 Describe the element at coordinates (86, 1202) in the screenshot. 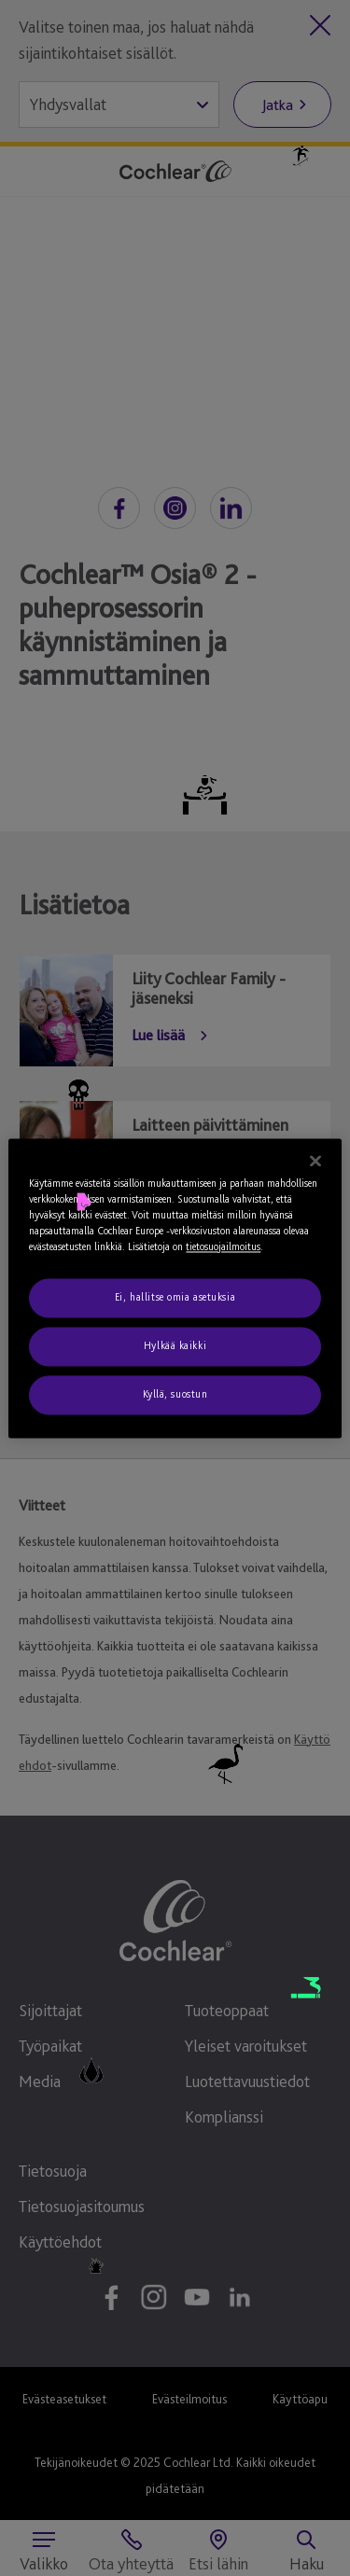

I see `access scent or fragrance settings` at that location.